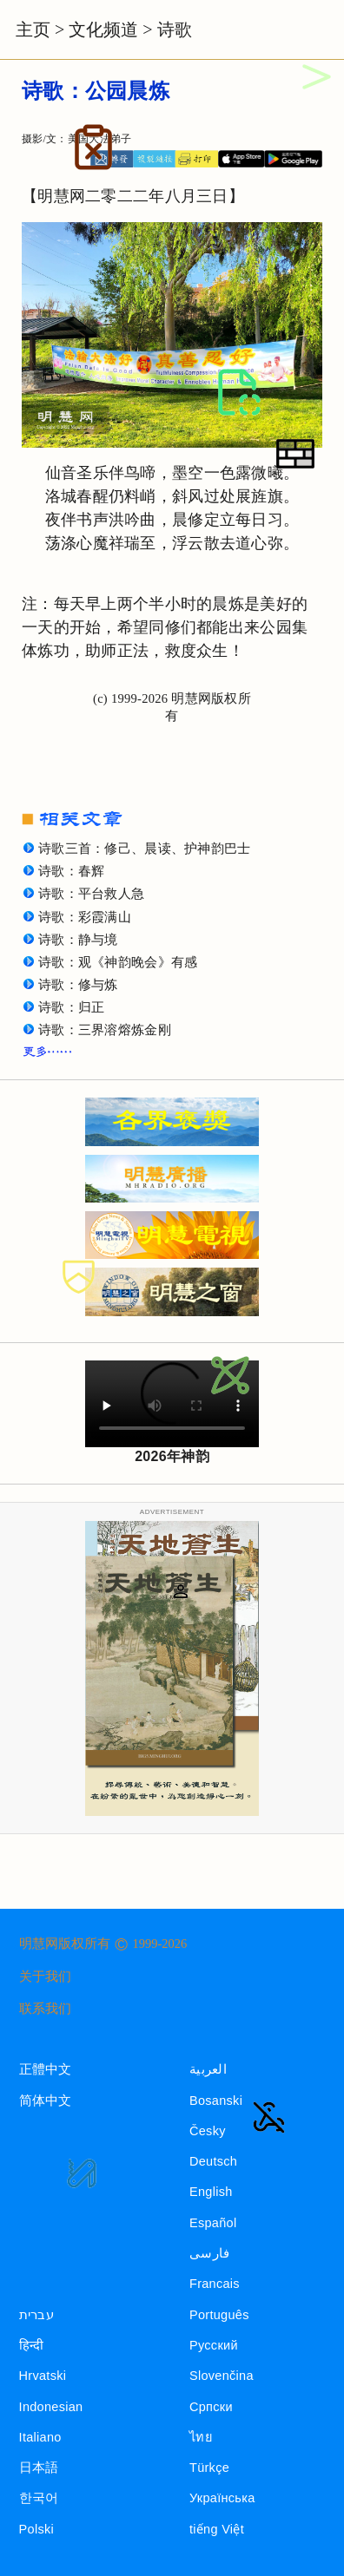 The width and height of the screenshot is (344, 2576). What do you see at coordinates (93, 147) in the screenshot?
I see `clear clipboard contents` at bounding box center [93, 147].